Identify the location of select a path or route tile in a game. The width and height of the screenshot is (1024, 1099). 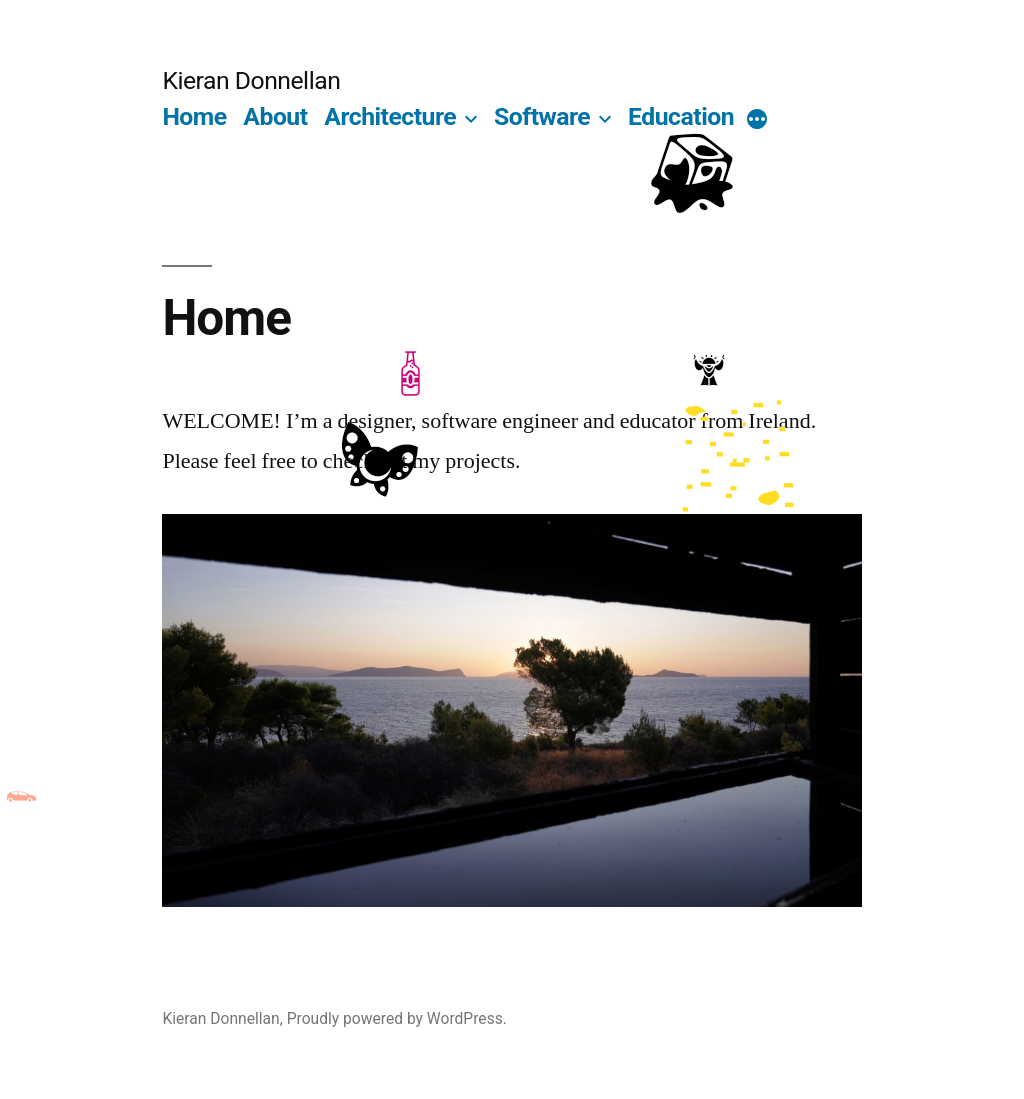
(738, 456).